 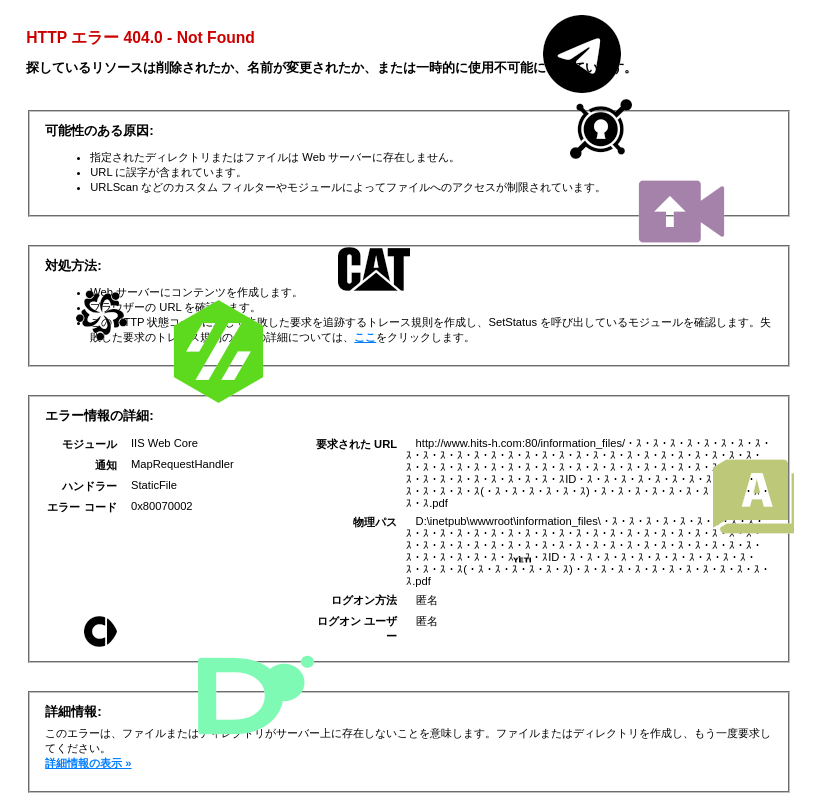 What do you see at coordinates (601, 129) in the screenshot?
I see `keycdn content delivery network logo` at bounding box center [601, 129].